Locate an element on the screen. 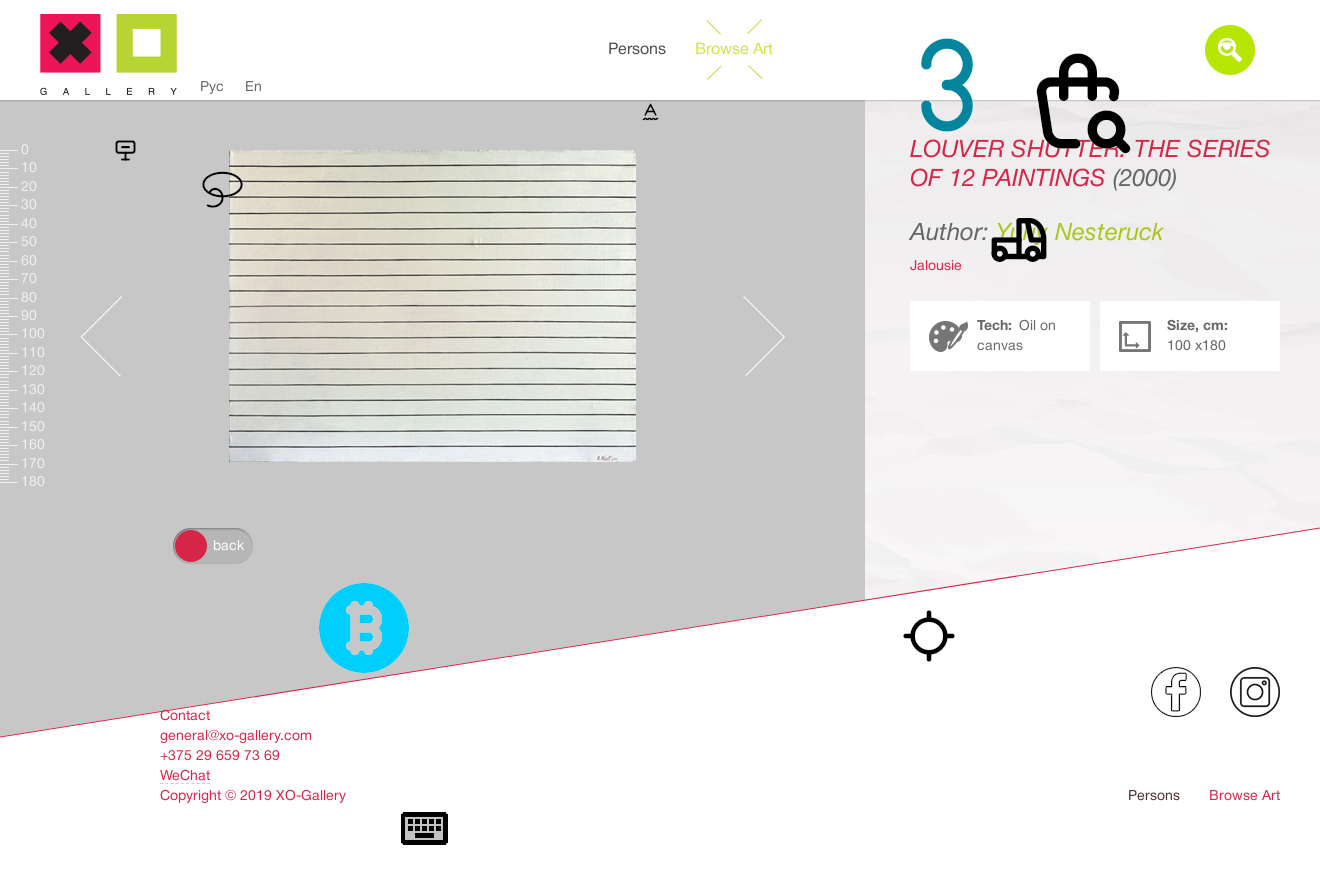 The width and height of the screenshot is (1320, 872). track shipment or delivery status is located at coordinates (1019, 240).